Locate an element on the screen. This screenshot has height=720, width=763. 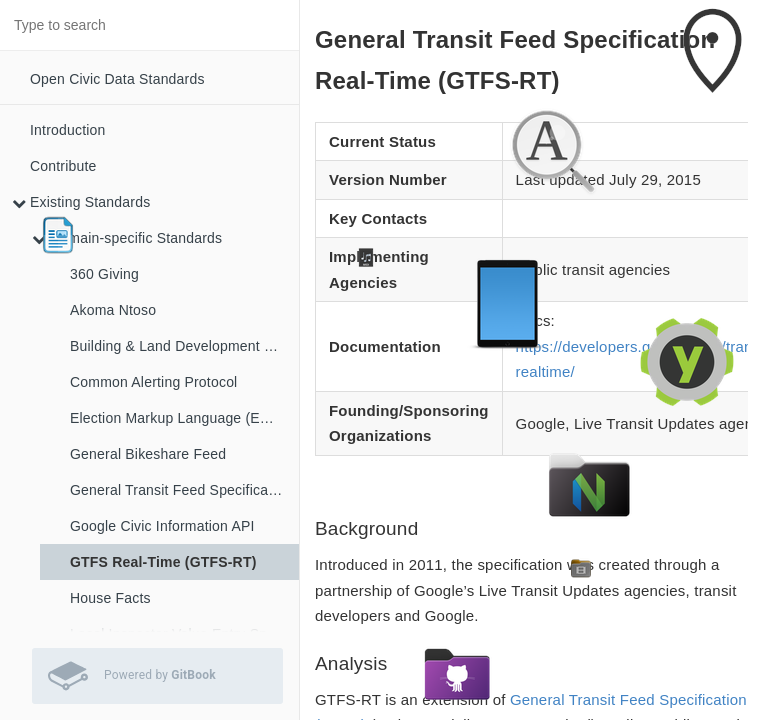
open neovim configuration folder is located at coordinates (589, 487).